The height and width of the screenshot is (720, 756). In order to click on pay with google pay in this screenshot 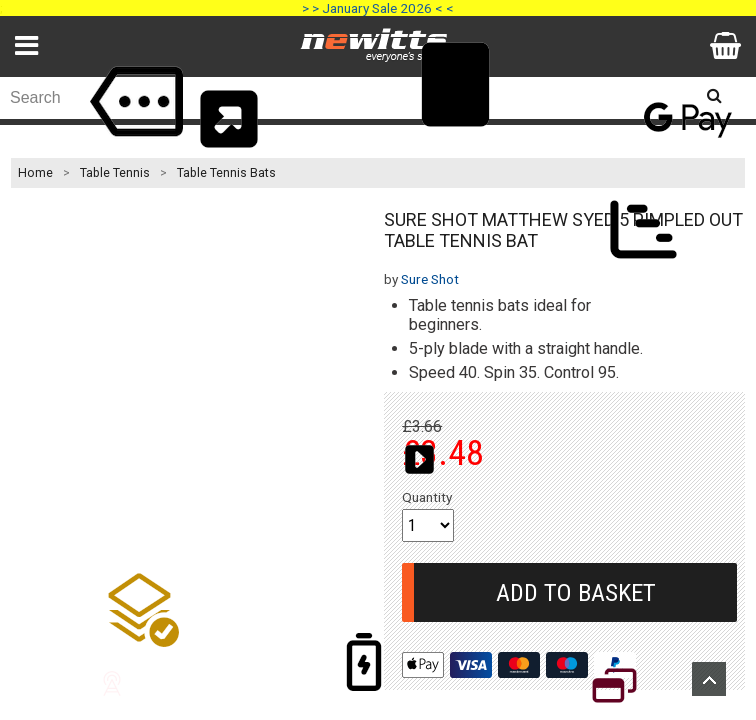, I will do `click(688, 120)`.